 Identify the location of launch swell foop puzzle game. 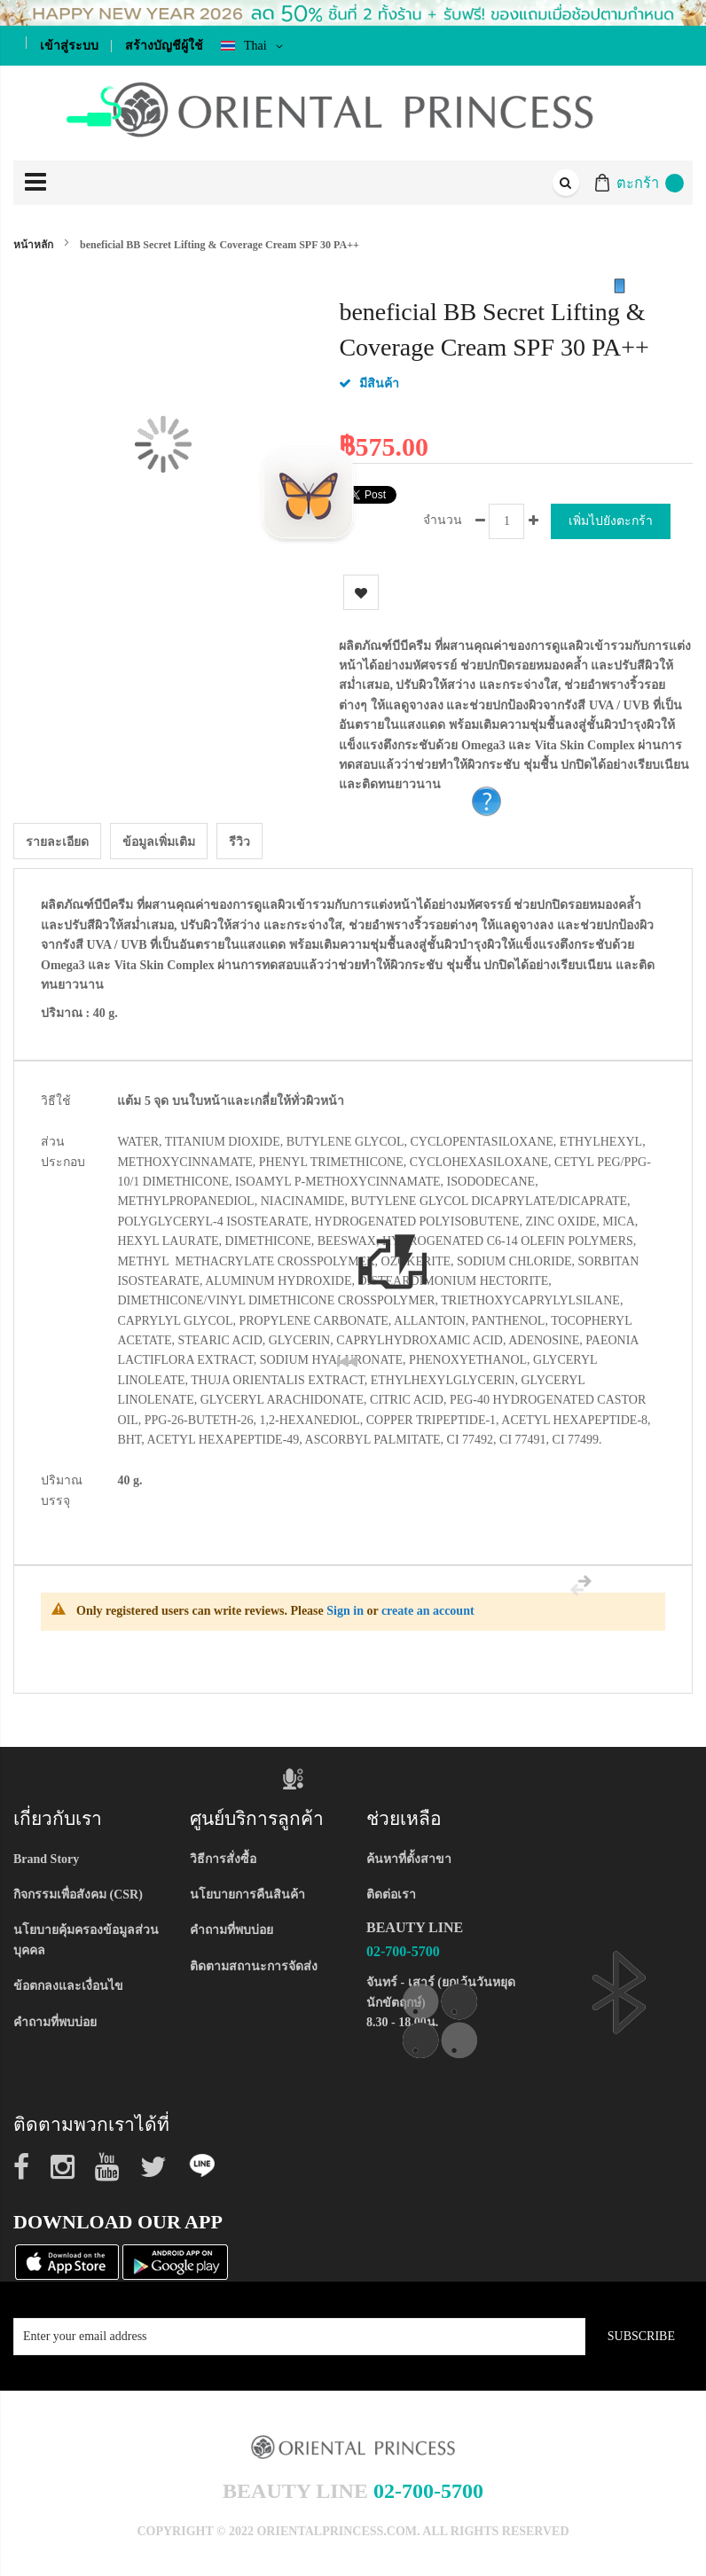
(440, 2021).